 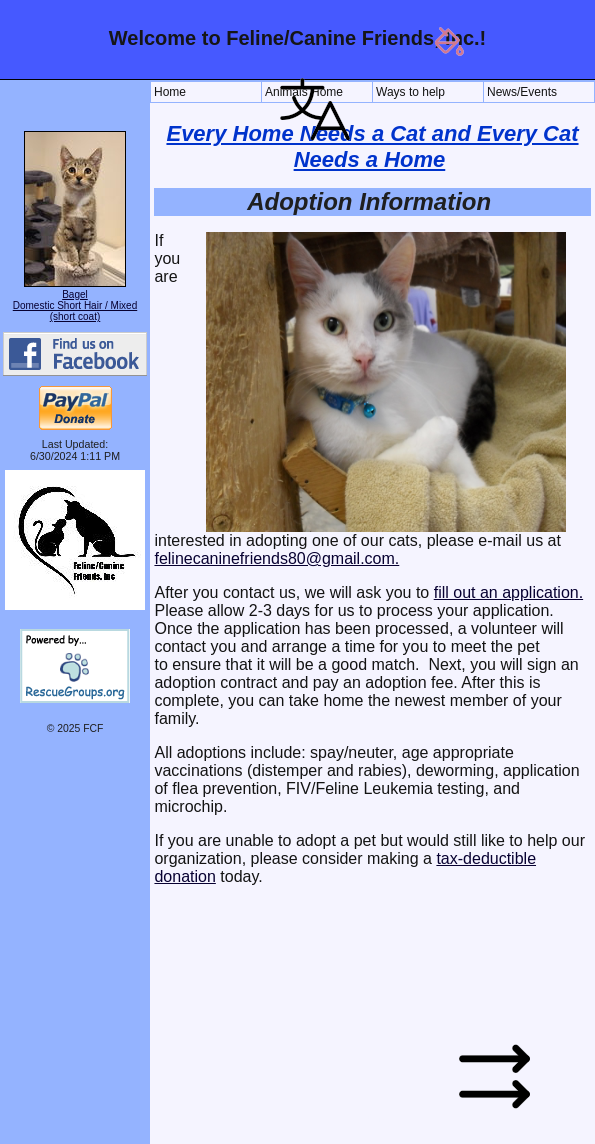 What do you see at coordinates (312, 110) in the screenshot?
I see `translate text to another language` at bounding box center [312, 110].